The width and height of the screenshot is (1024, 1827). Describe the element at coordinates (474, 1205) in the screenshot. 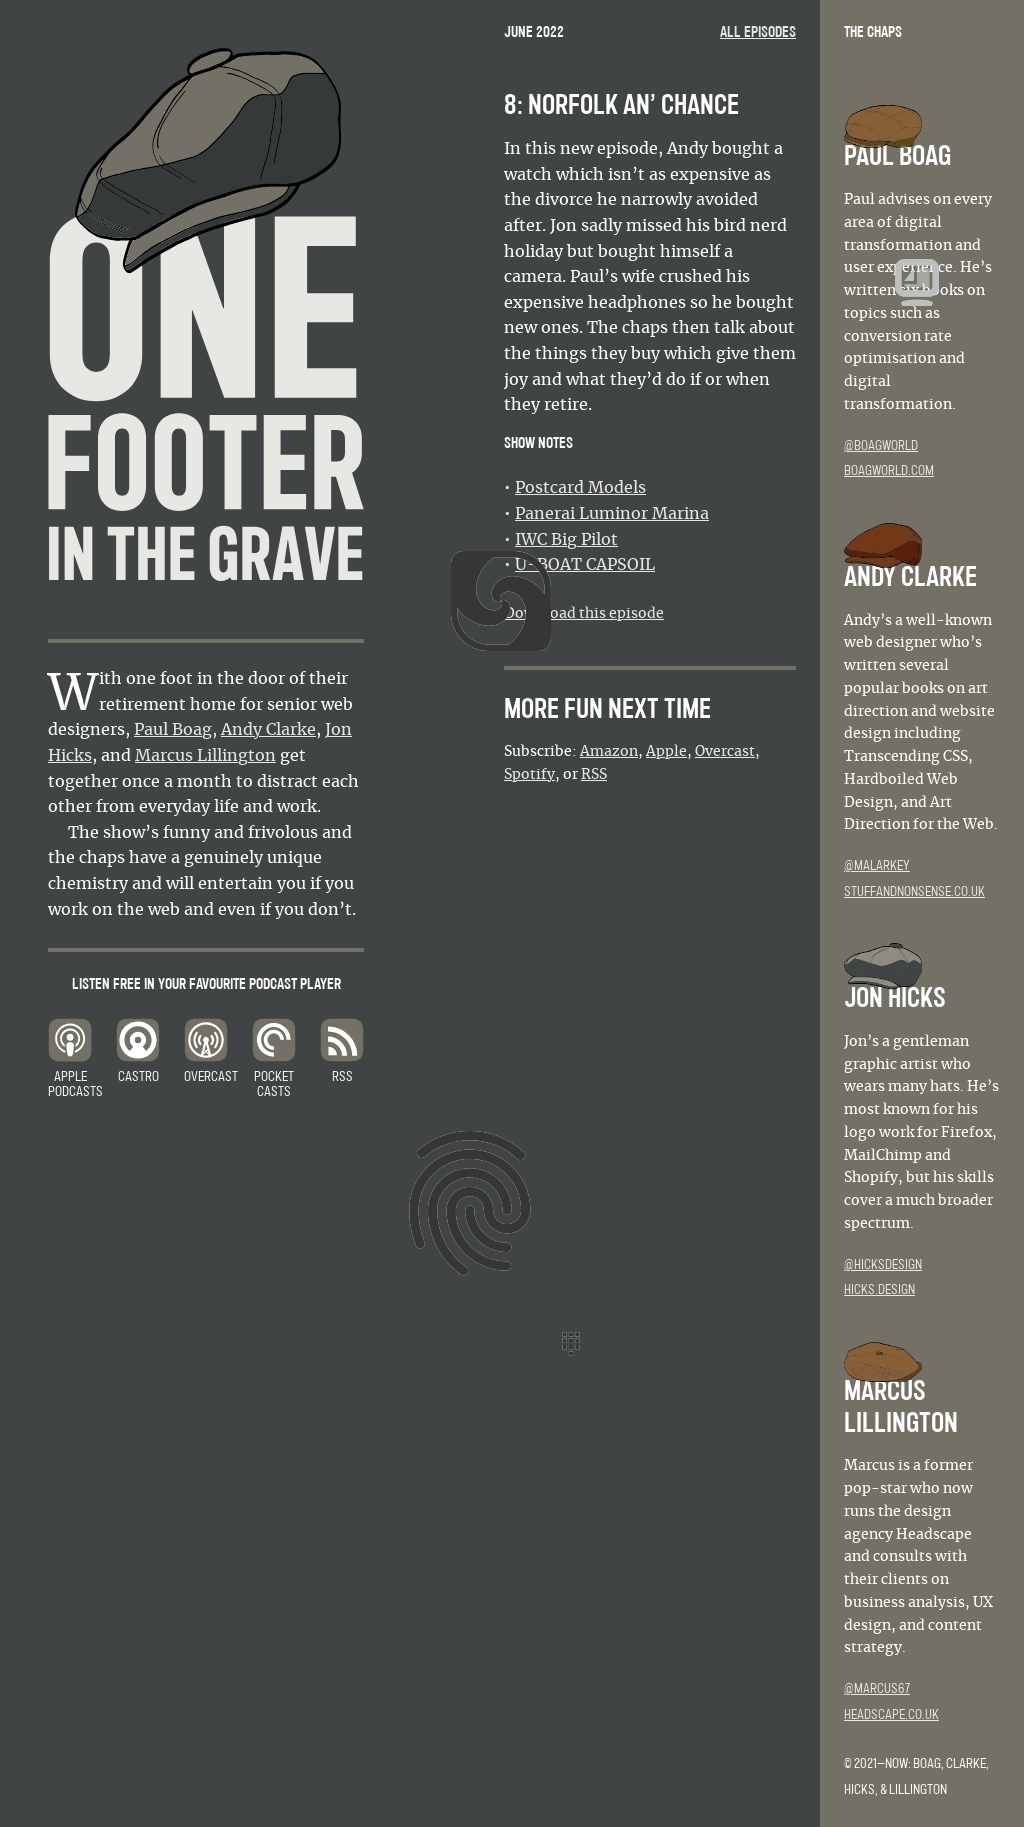

I see `authenticate with biometric fingerprint` at that location.